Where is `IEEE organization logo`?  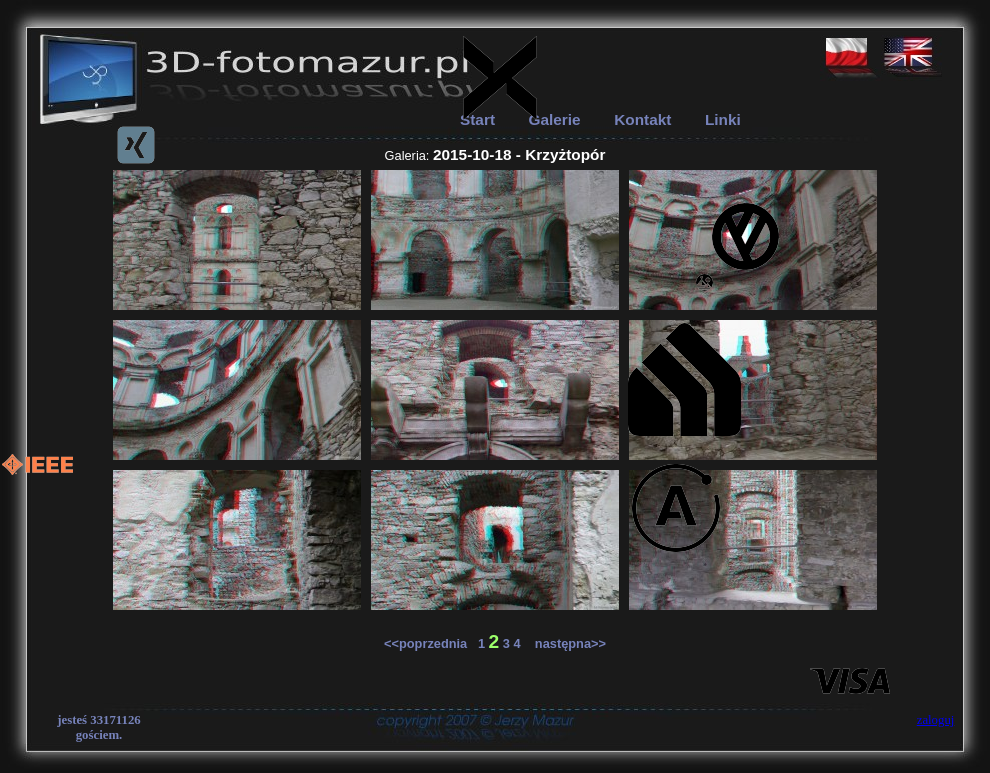
IEEE organization logo is located at coordinates (37, 464).